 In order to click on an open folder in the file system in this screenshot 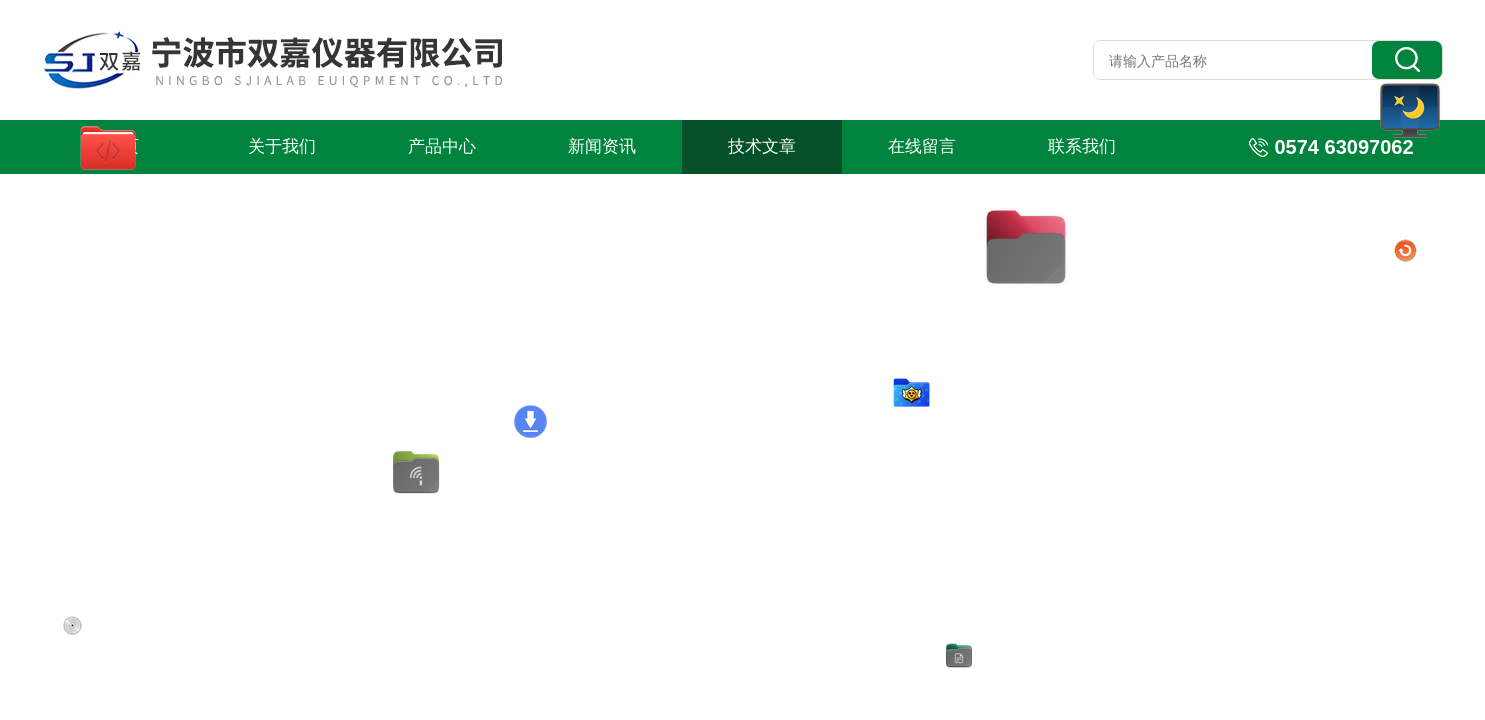, I will do `click(1026, 247)`.